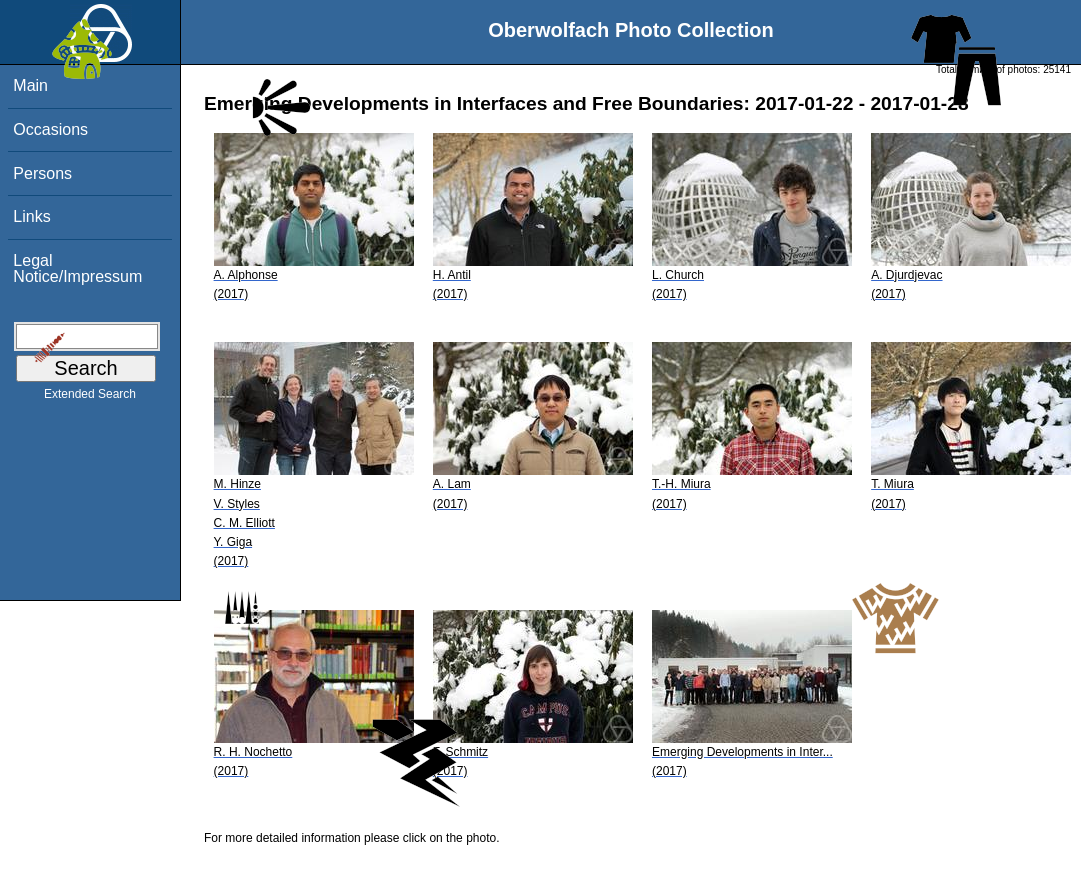  What do you see at coordinates (956, 60) in the screenshot?
I see `browse clothing items or wardrobe` at bounding box center [956, 60].